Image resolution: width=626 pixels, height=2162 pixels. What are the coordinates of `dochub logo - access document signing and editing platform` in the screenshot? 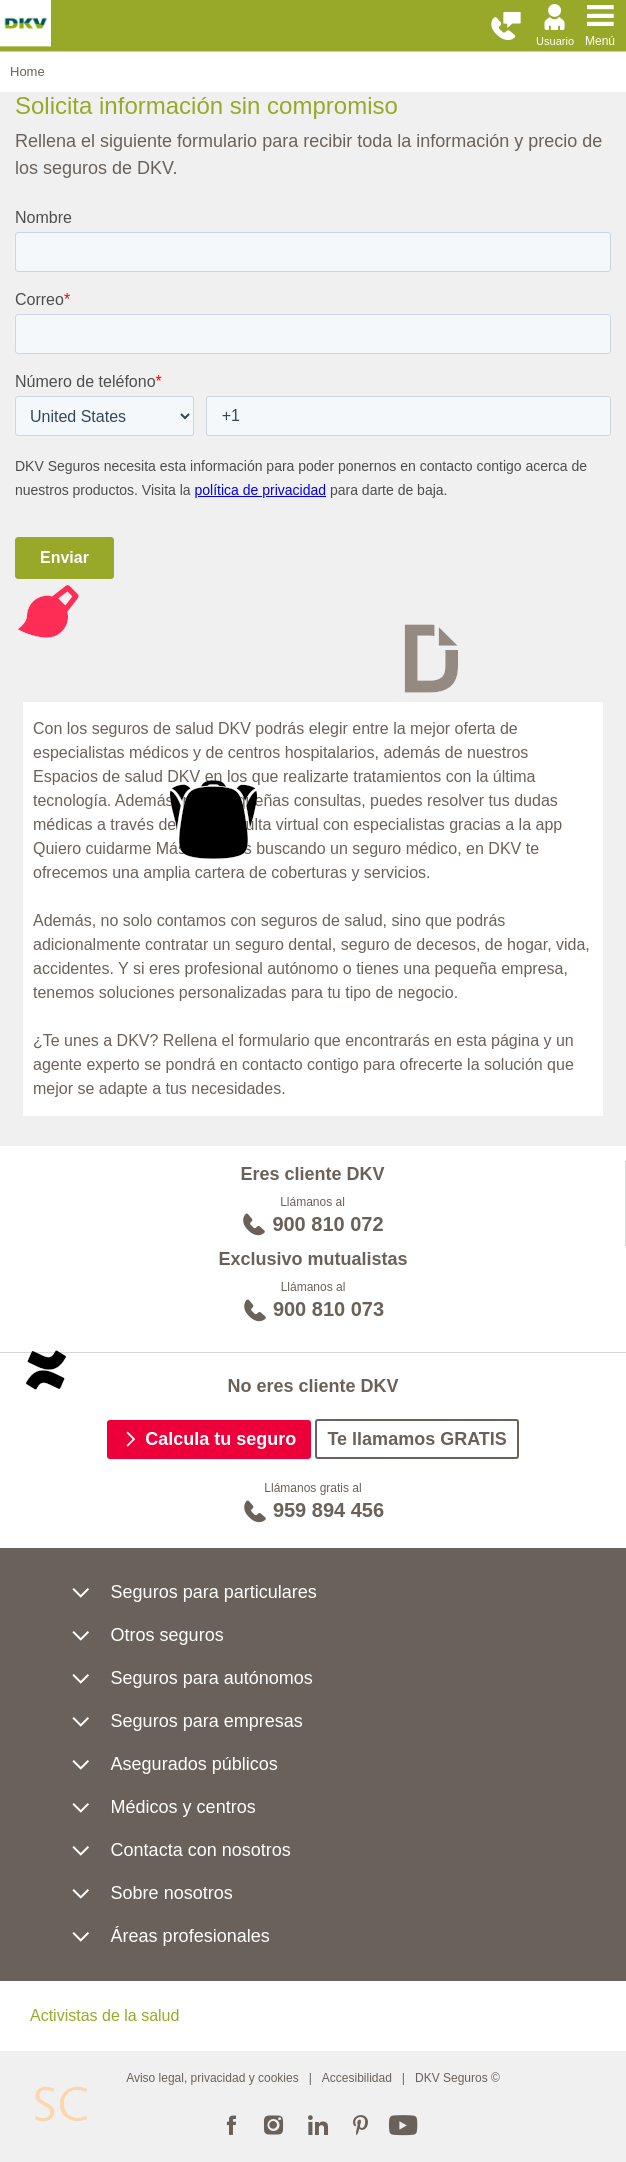 It's located at (432, 658).